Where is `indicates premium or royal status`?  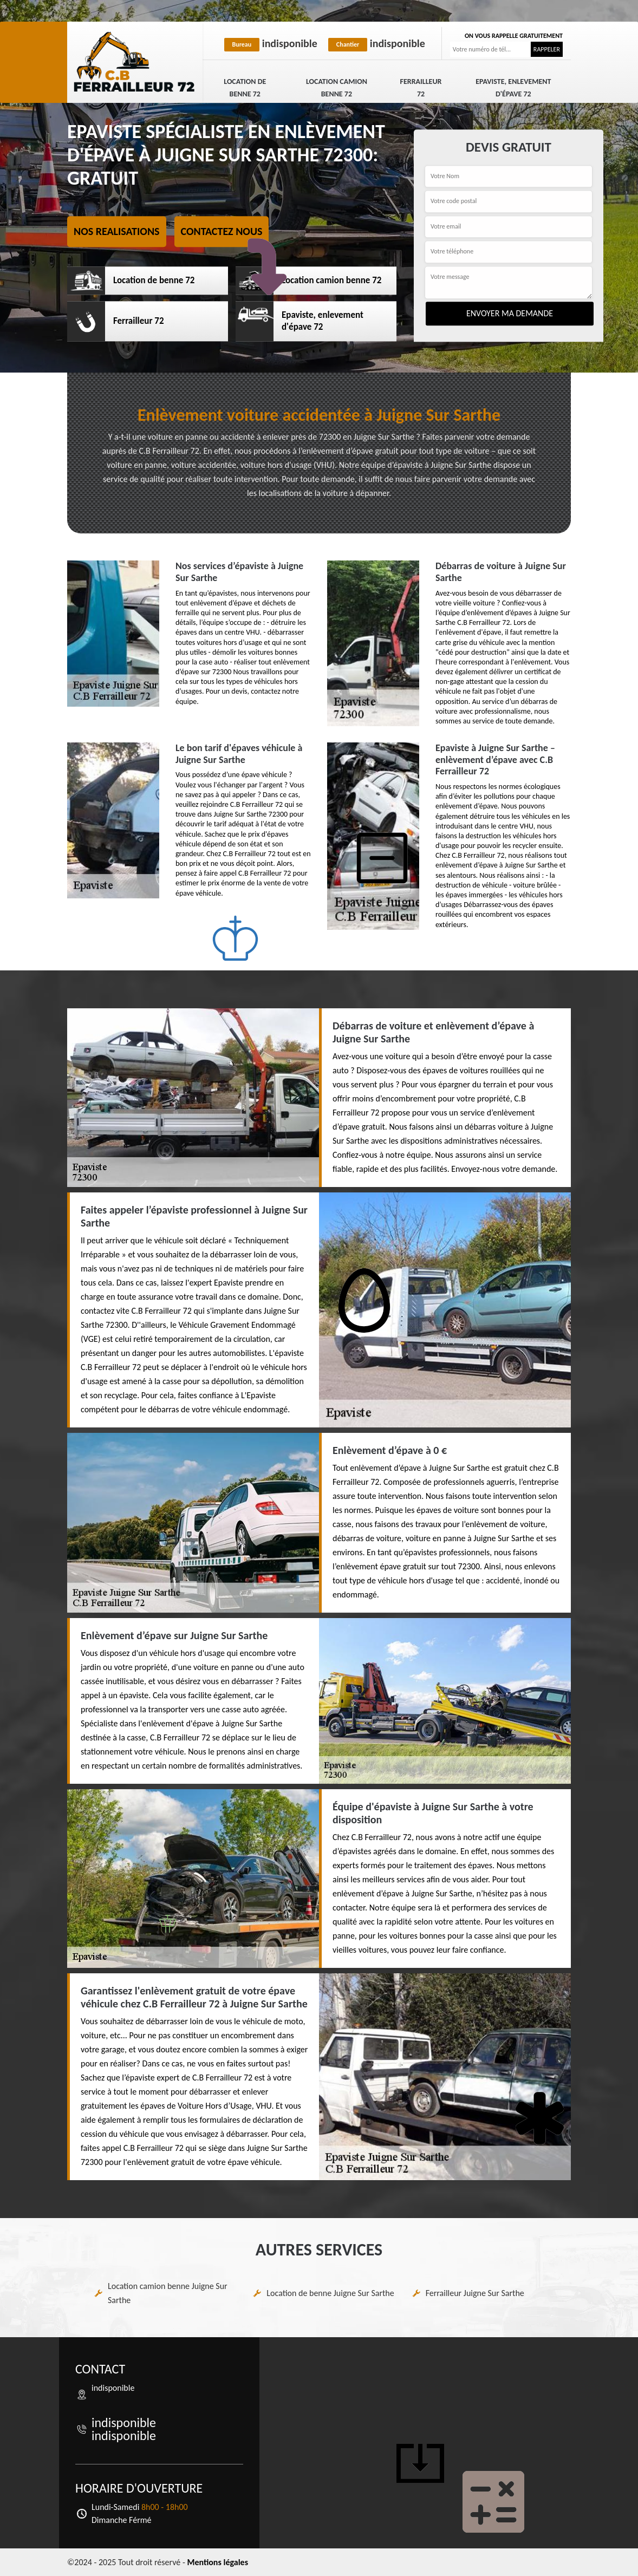
indicates premium or royal status is located at coordinates (235, 941).